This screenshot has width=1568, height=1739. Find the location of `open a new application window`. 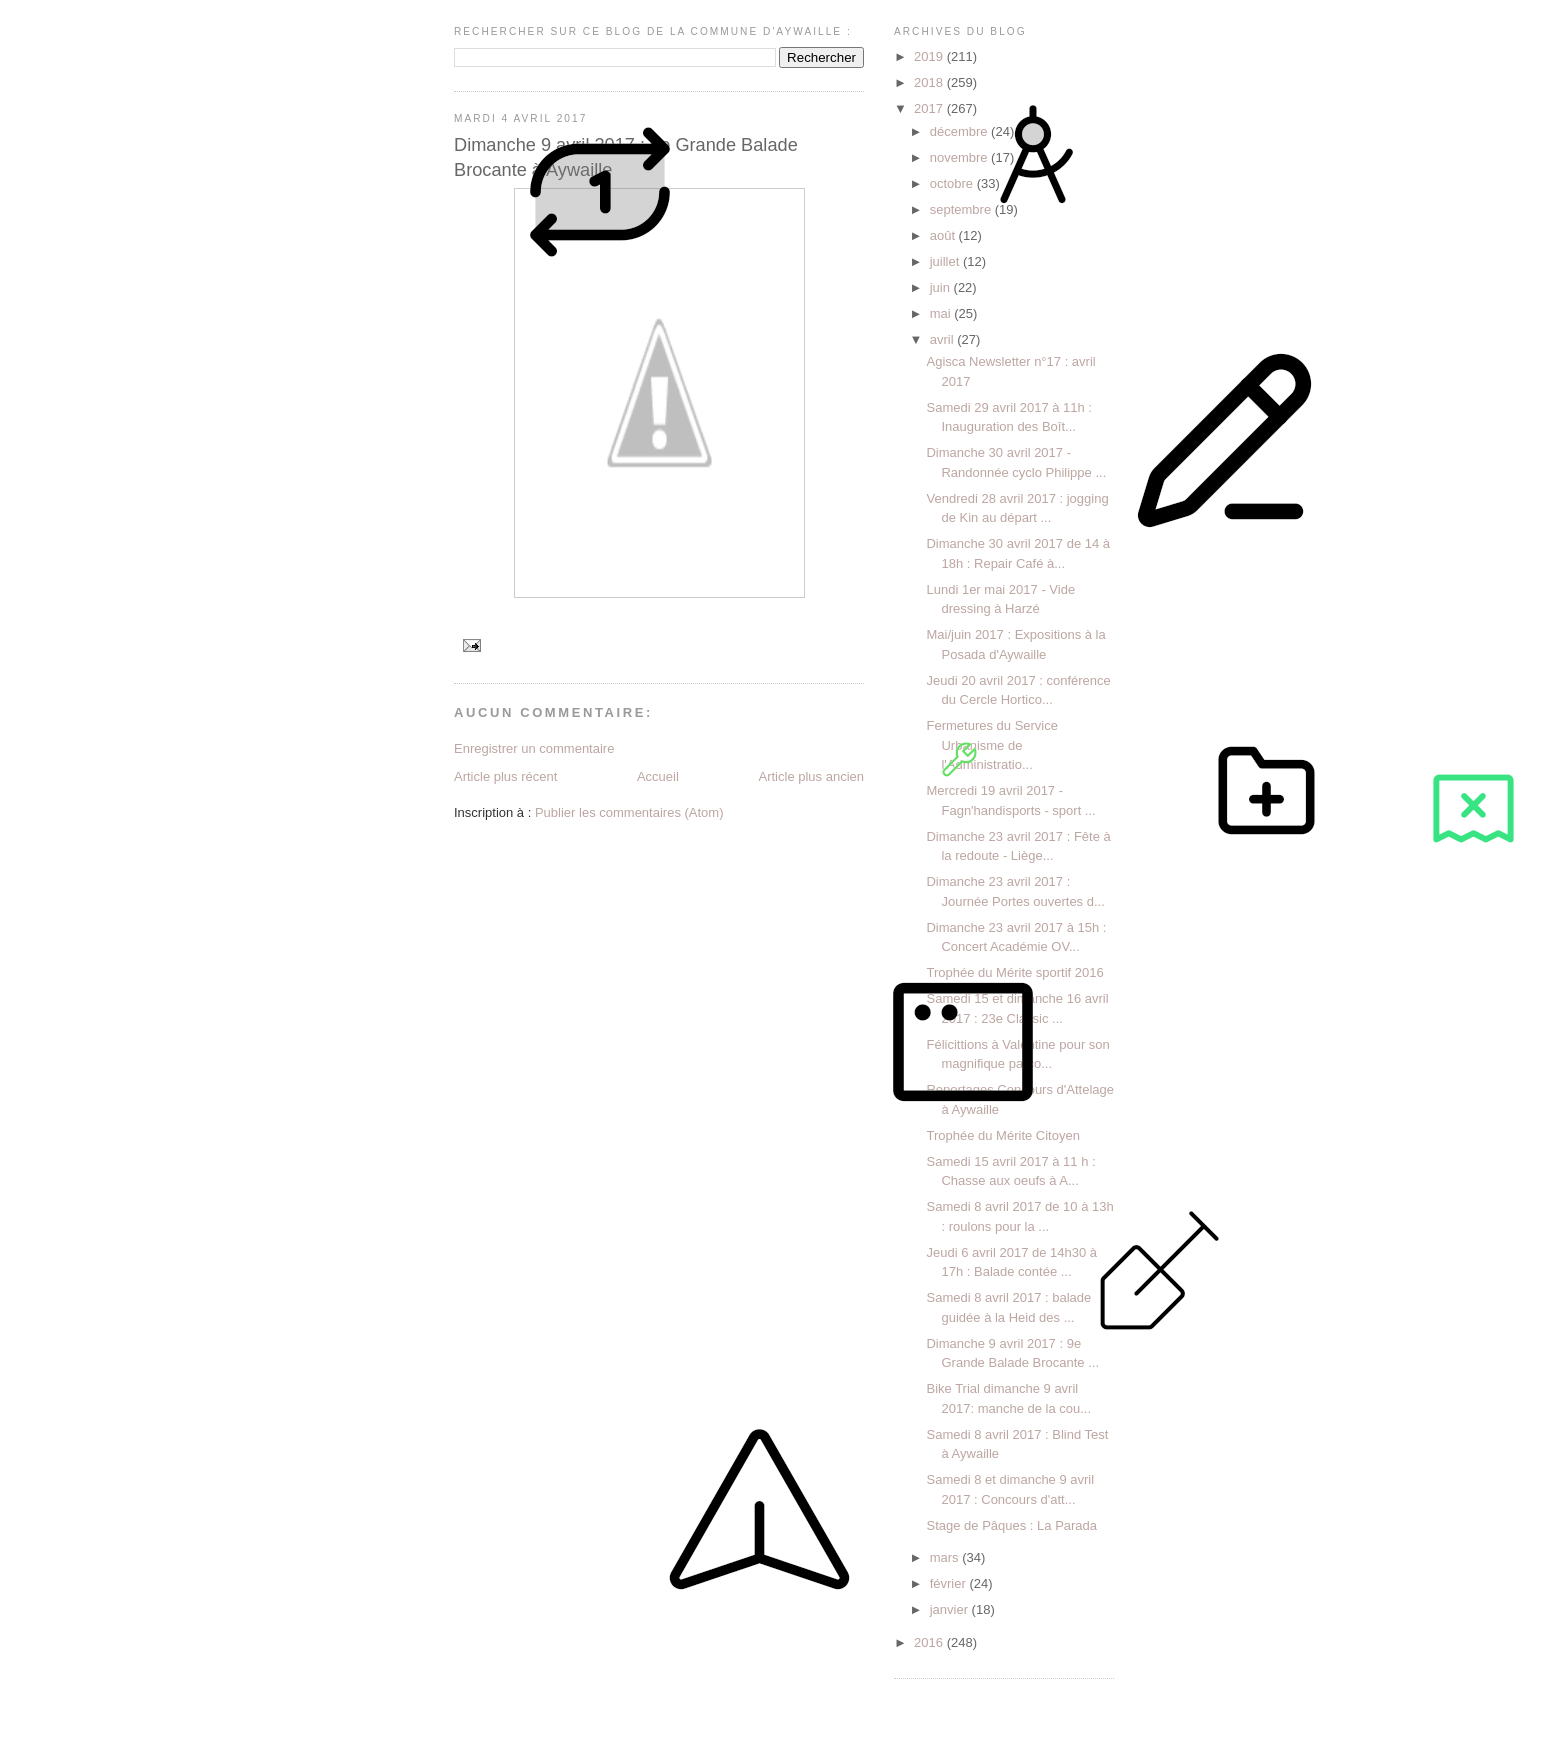

open a new application window is located at coordinates (963, 1042).